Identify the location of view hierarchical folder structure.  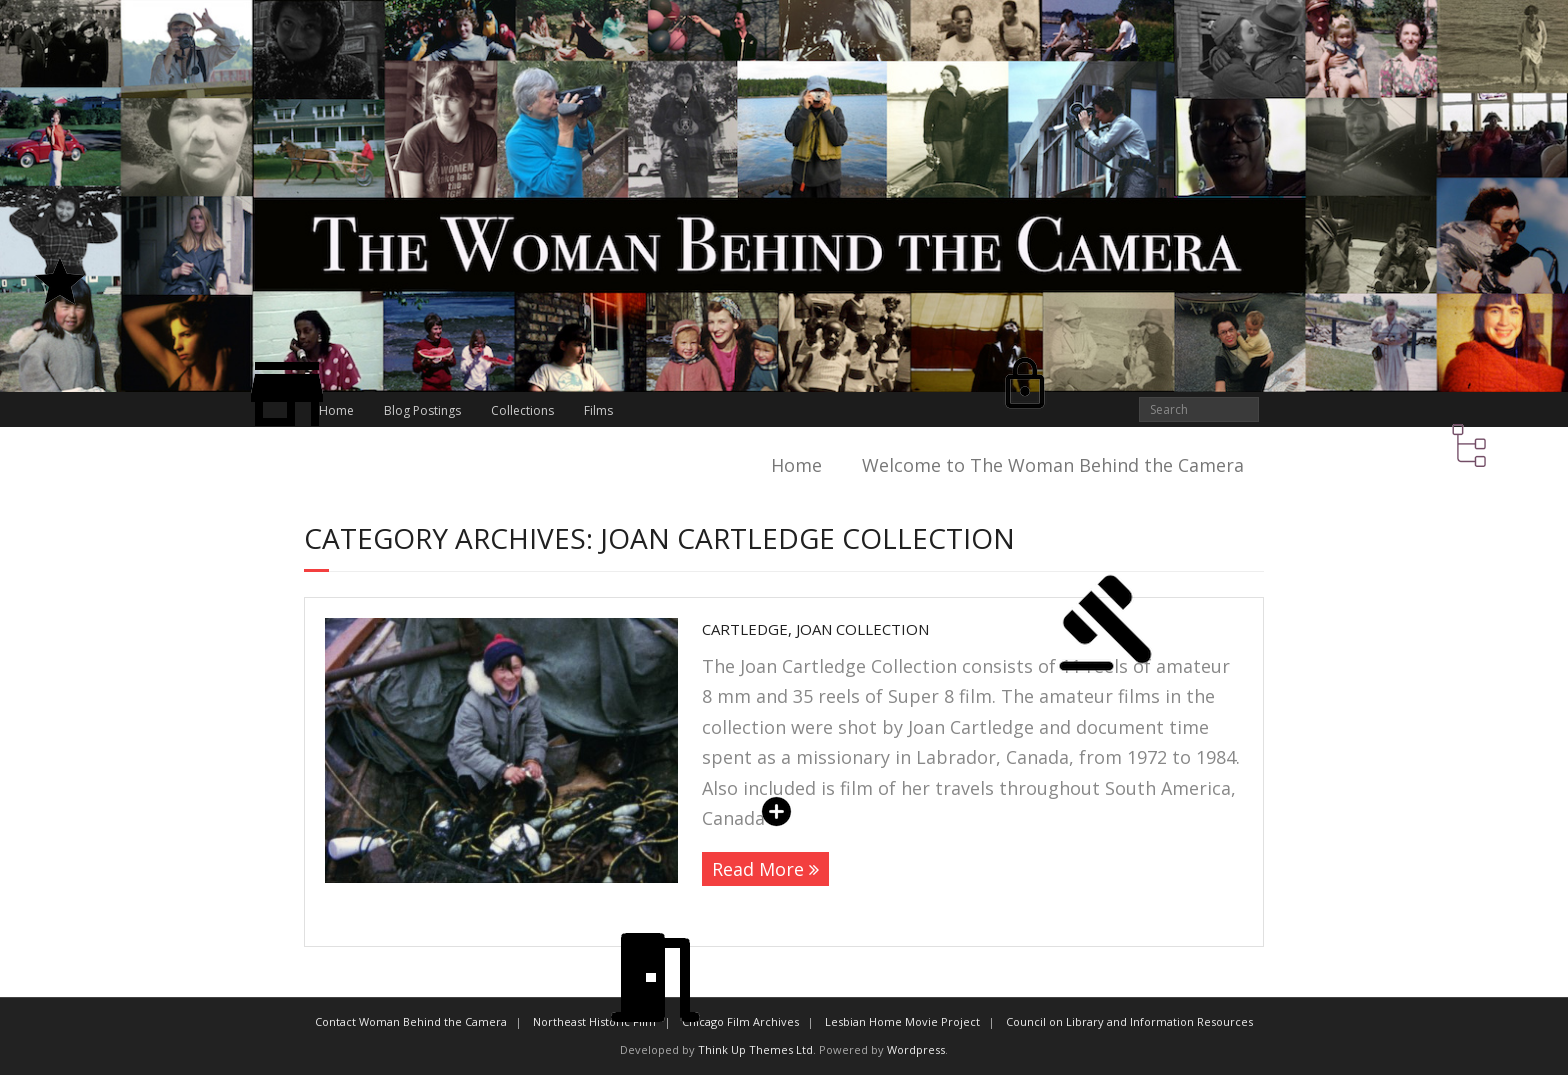
(1467, 445).